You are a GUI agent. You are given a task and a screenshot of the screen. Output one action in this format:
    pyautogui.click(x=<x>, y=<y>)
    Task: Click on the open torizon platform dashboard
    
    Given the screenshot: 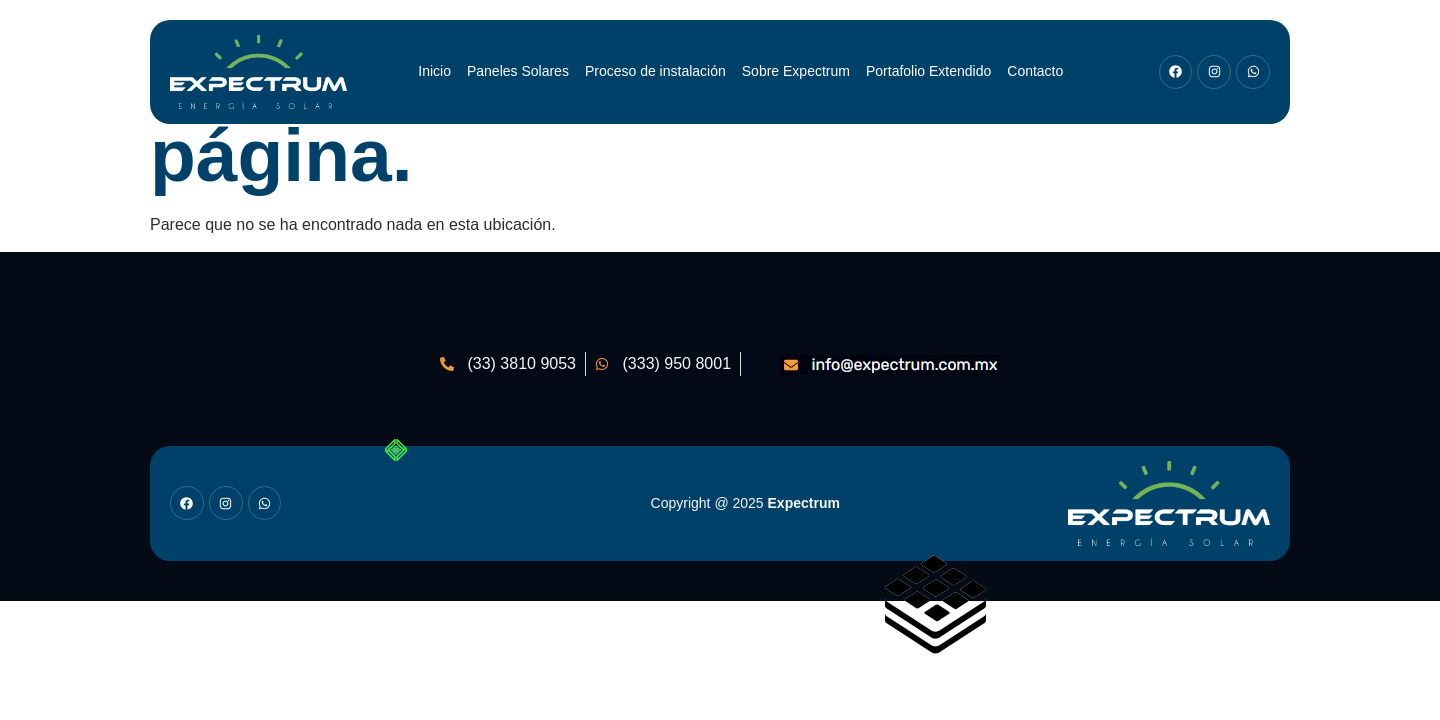 What is the action you would take?
    pyautogui.click(x=935, y=604)
    